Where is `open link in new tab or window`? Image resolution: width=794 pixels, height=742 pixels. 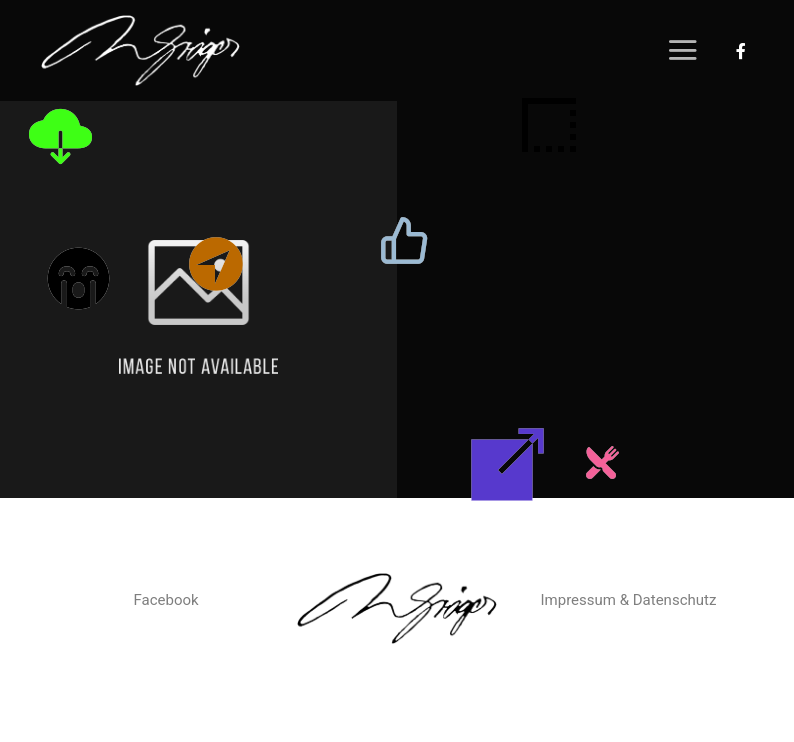 open link in new tab or window is located at coordinates (507, 464).